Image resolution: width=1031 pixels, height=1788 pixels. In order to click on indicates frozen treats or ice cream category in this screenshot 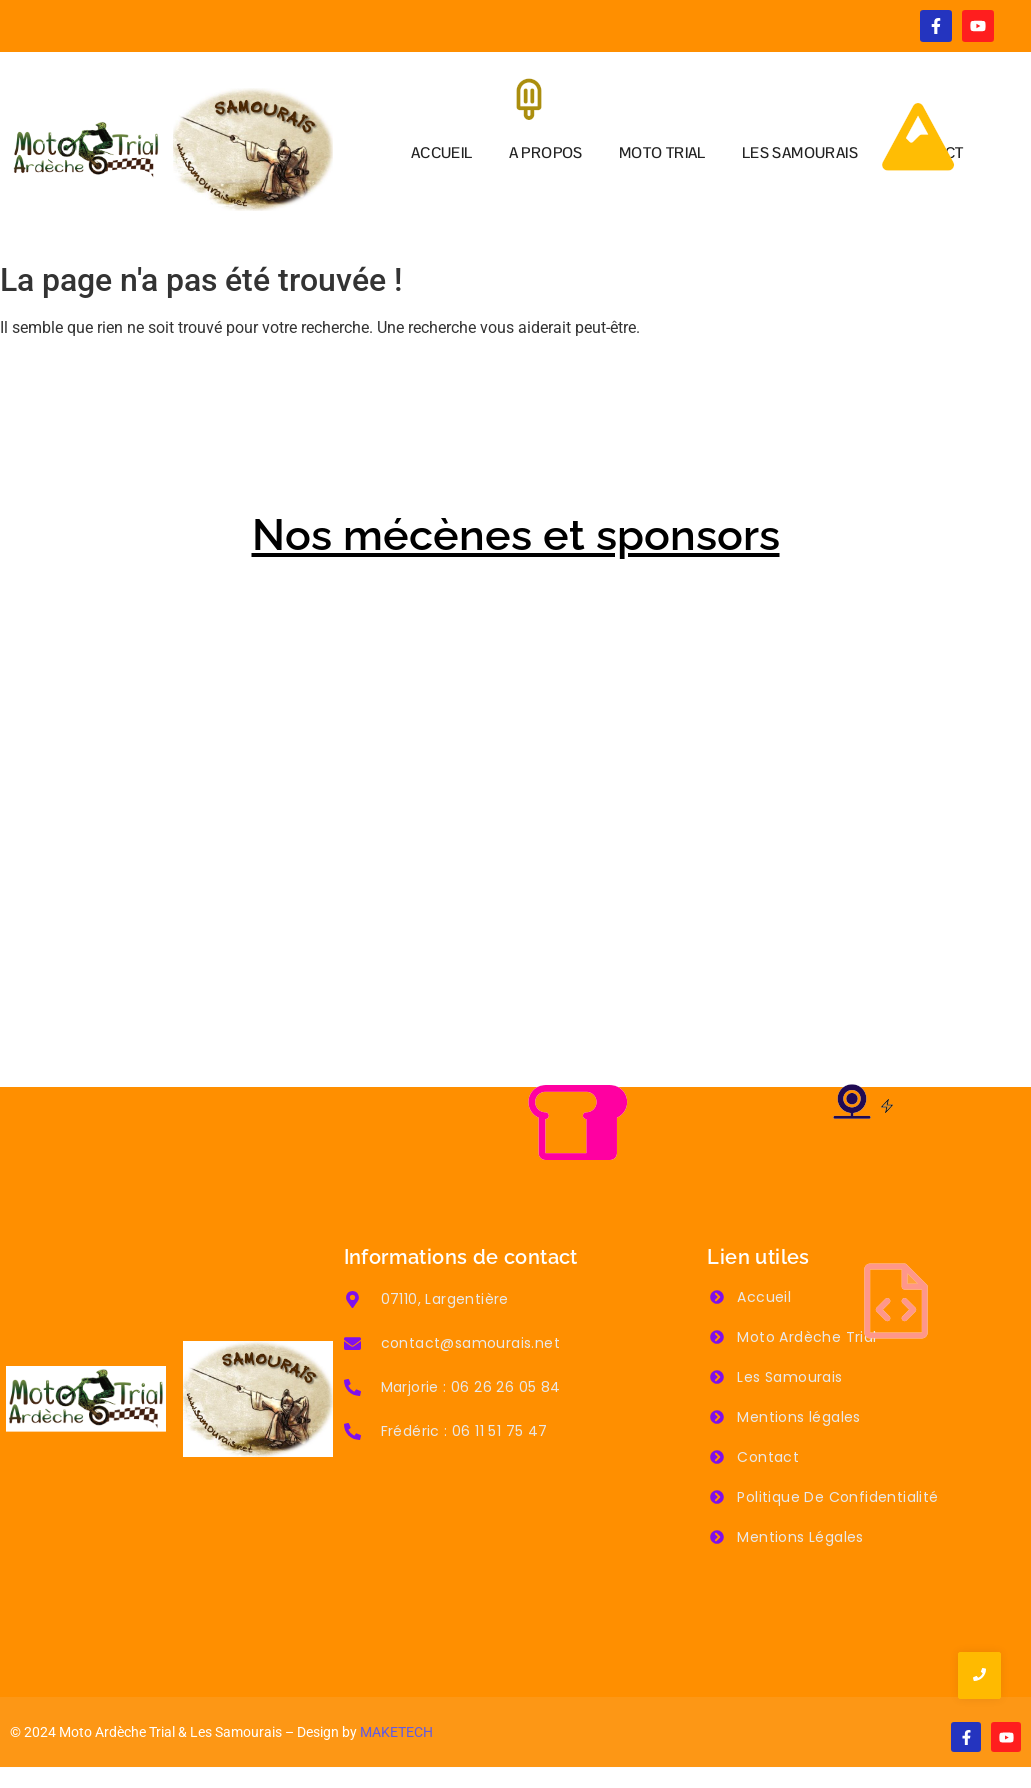, I will do `click(529, 99)`.